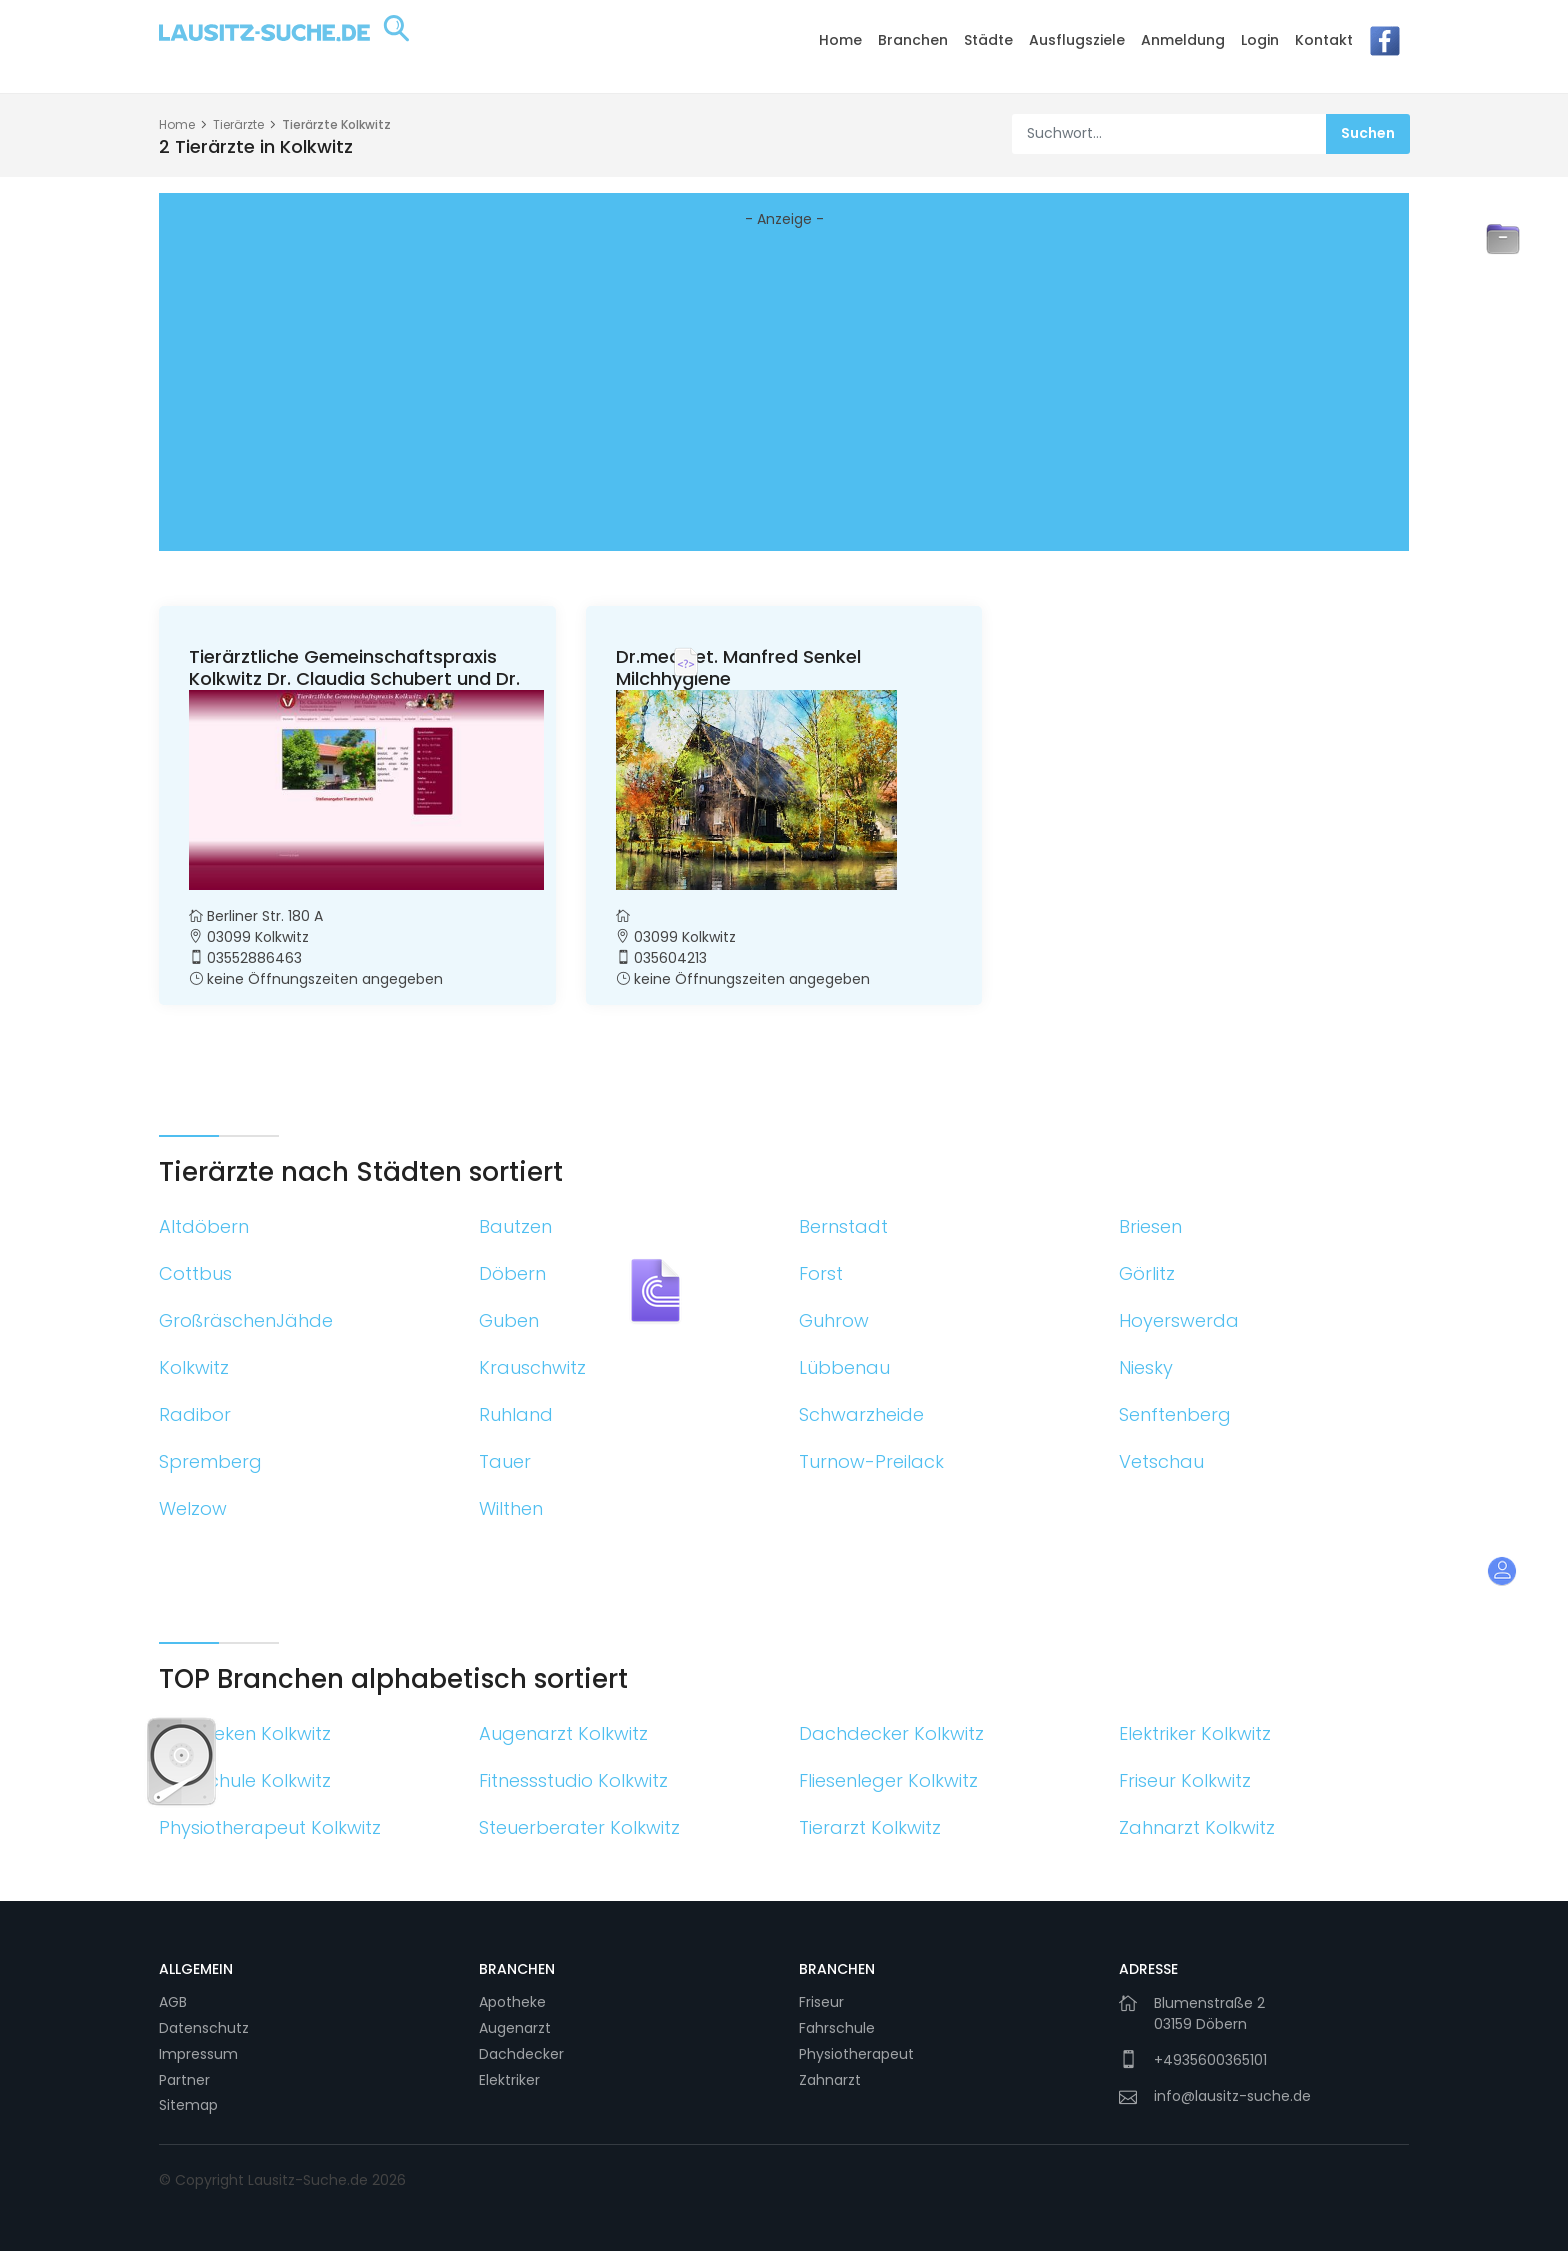  I want to click on indicates a personal or user-owned item, so click(1502, 1571).